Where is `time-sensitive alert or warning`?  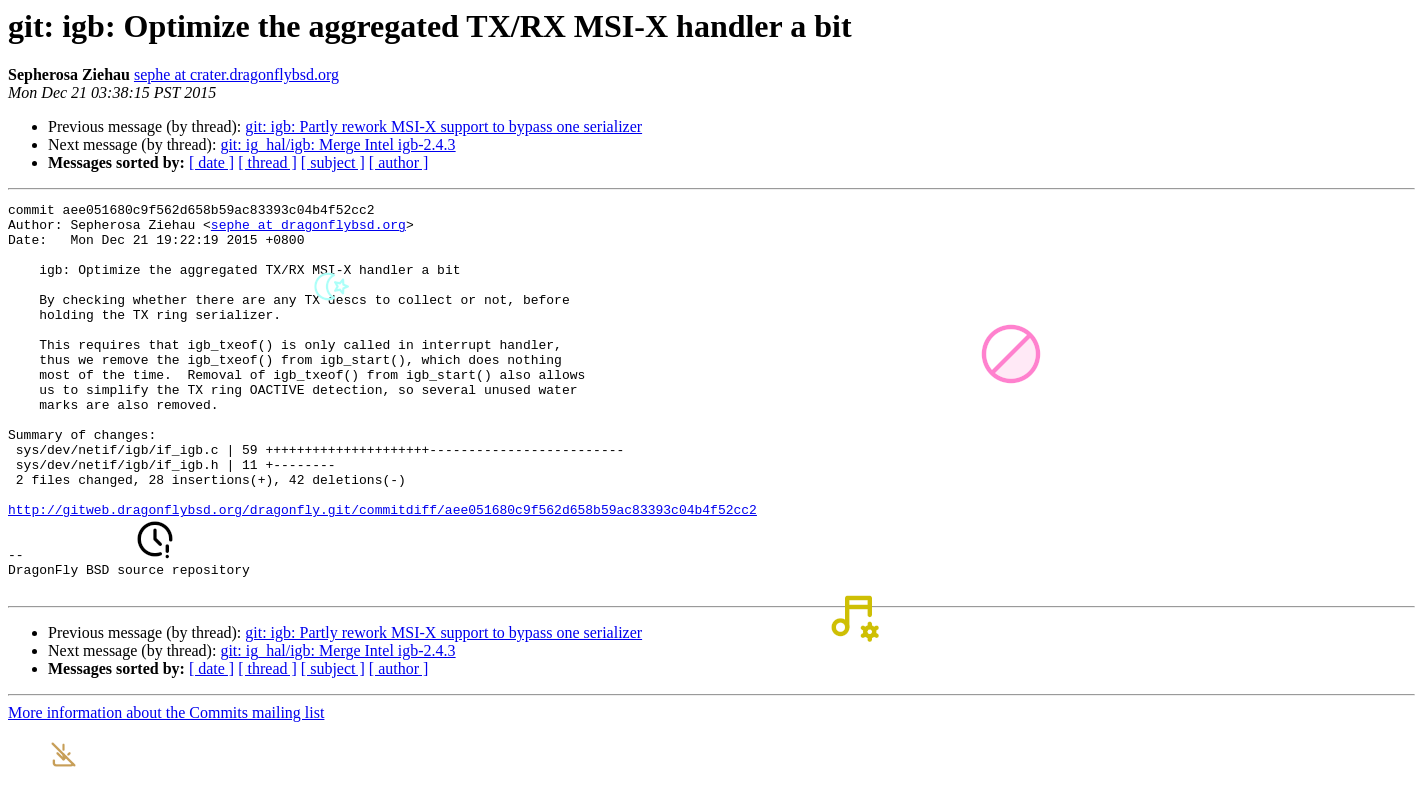
time-sensitive alert or warning is located at coordinates (155, 539).